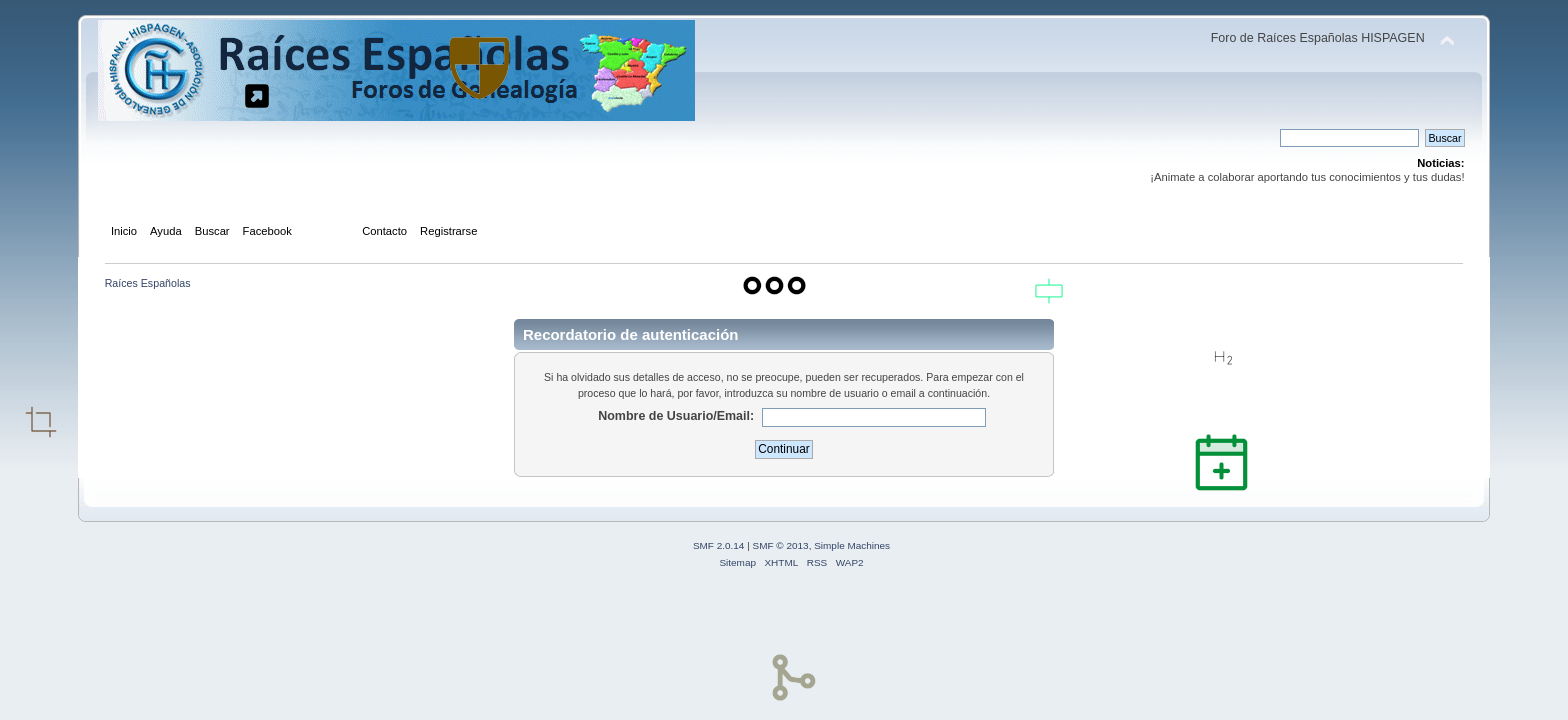 The height and width of the screenshot is (720, 1568). What do you see at coordinates (479, 64) in the screenshot?
I see `indicates verified or secure status` at bounding box center [479, 64].